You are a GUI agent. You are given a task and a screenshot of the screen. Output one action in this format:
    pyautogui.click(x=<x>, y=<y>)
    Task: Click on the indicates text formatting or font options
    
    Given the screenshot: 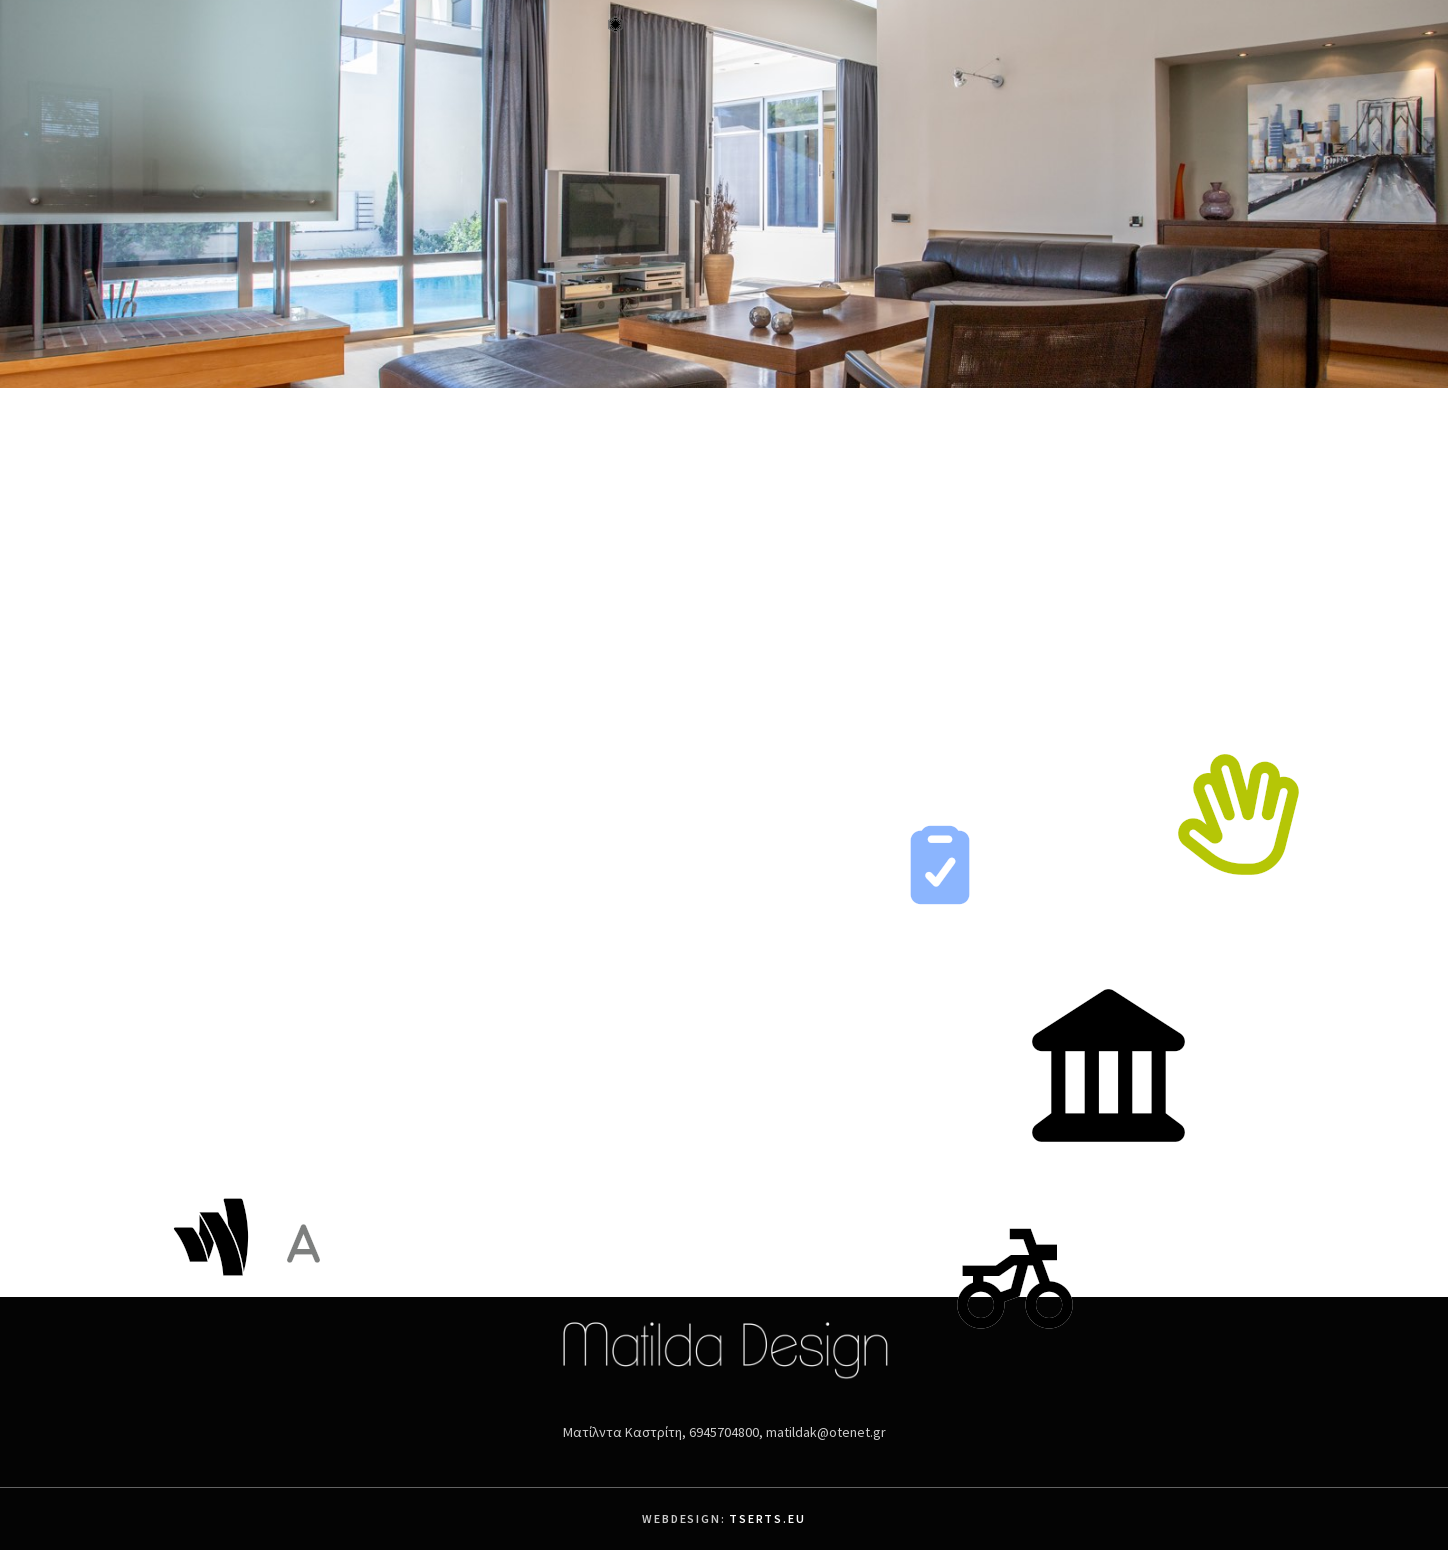 What is the action you would take?
    pyautogui.click(x=303, y=1243)
    